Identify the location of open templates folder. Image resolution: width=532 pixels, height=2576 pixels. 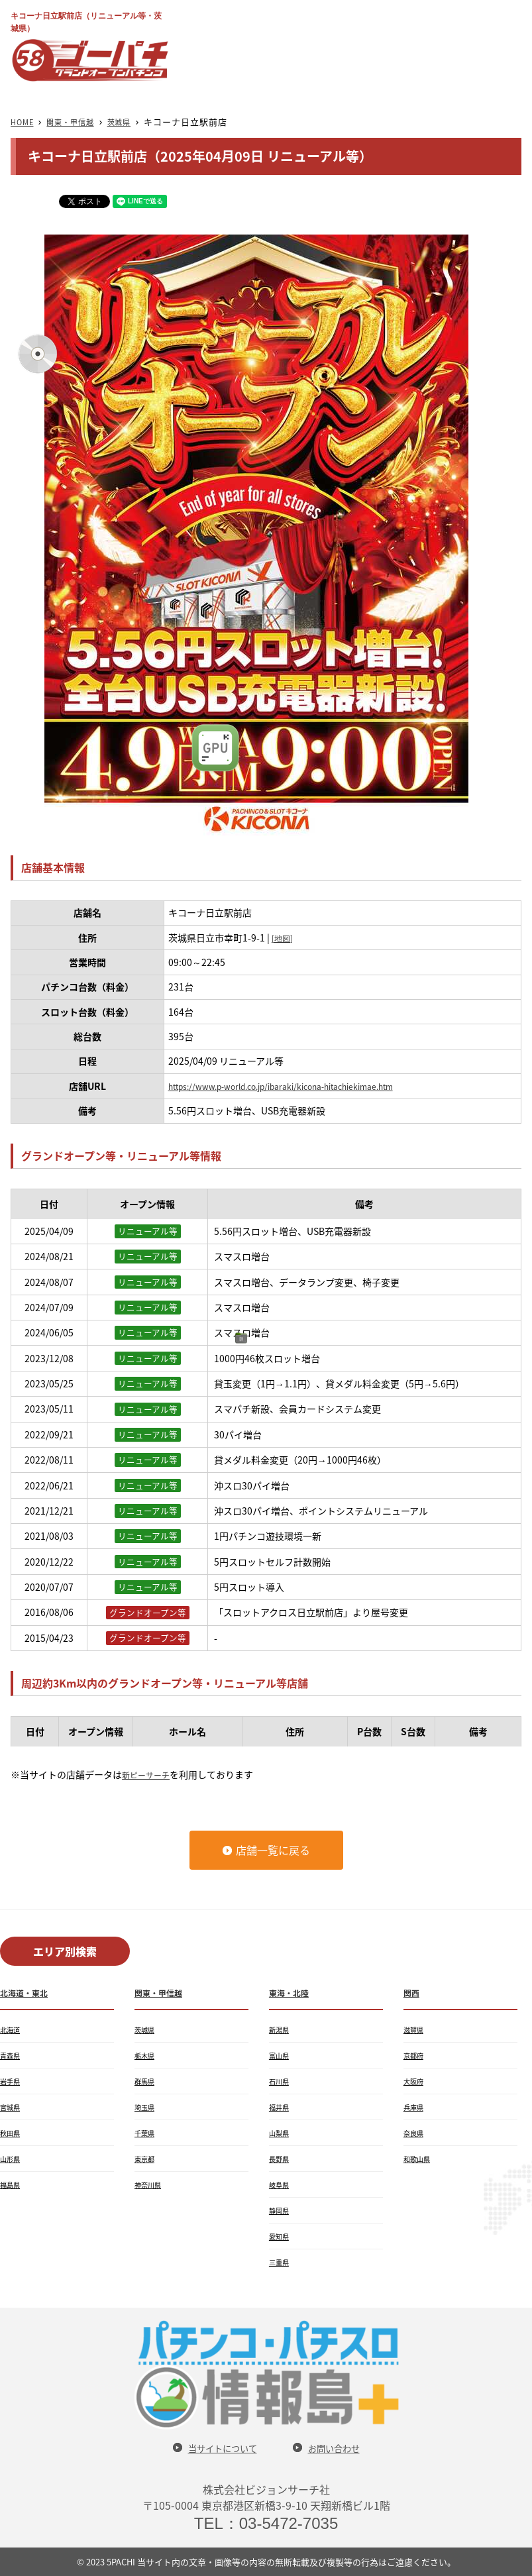
(241, 1338).